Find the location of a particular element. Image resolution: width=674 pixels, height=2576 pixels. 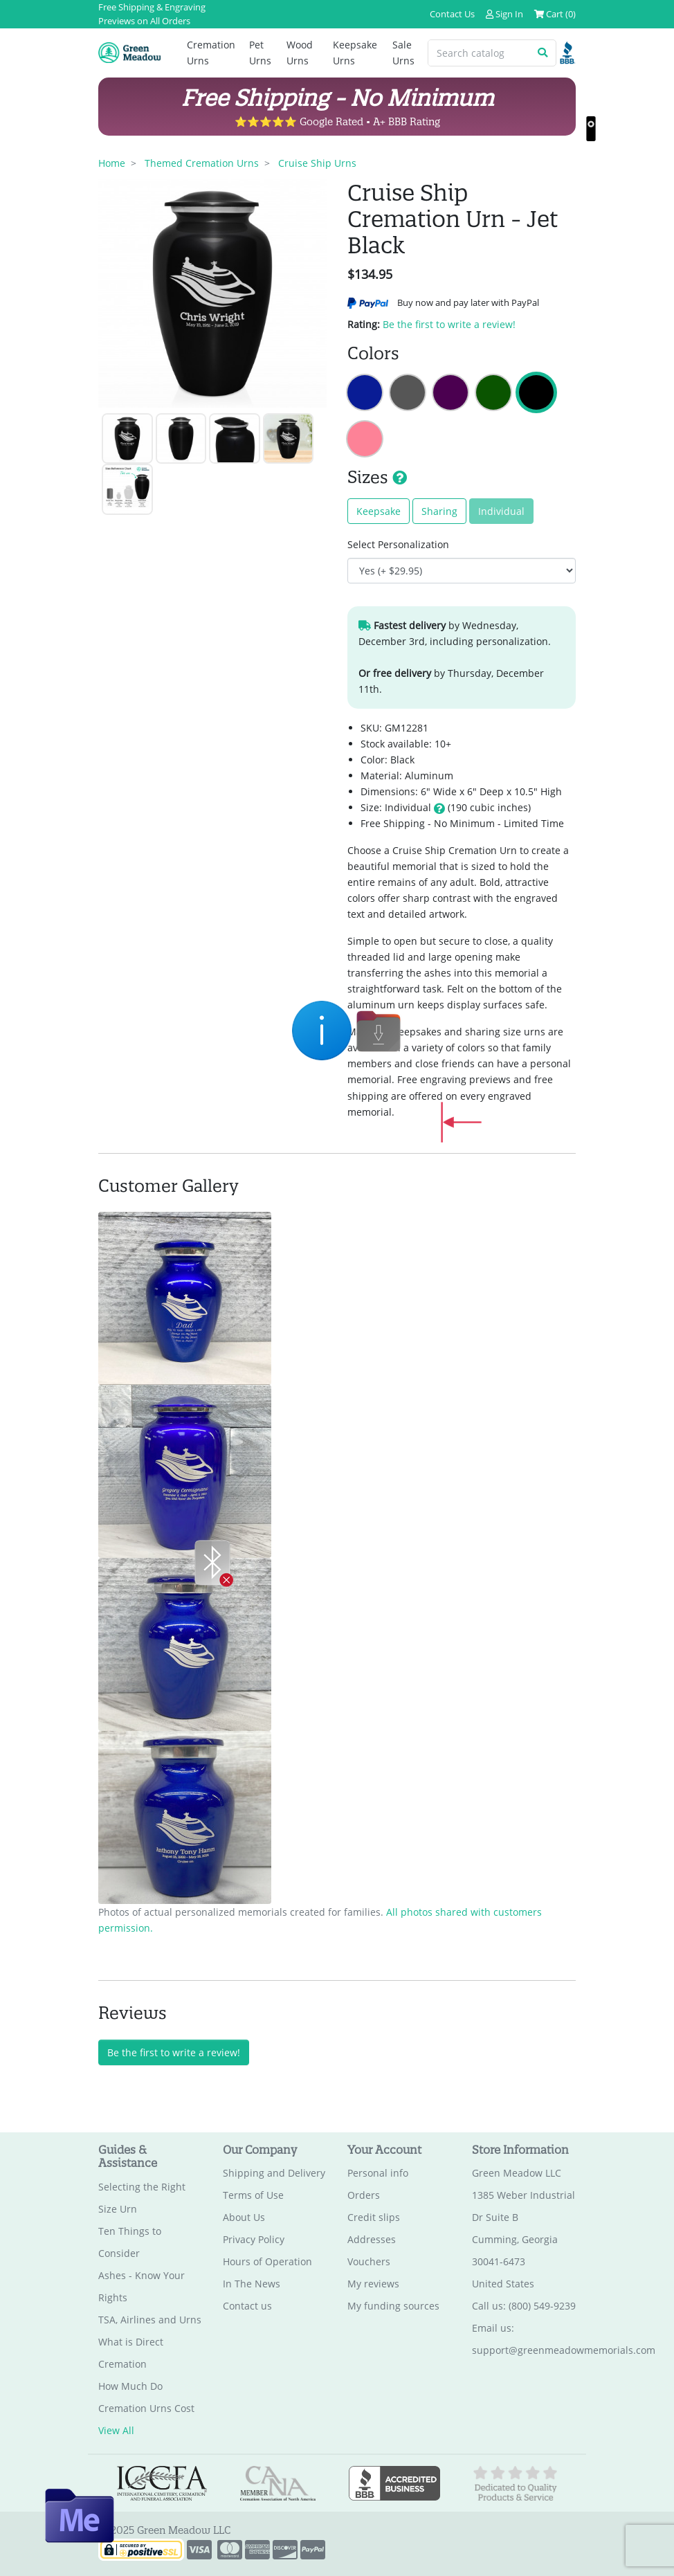

open your downloads folder is located at coordinates (379, 1031).